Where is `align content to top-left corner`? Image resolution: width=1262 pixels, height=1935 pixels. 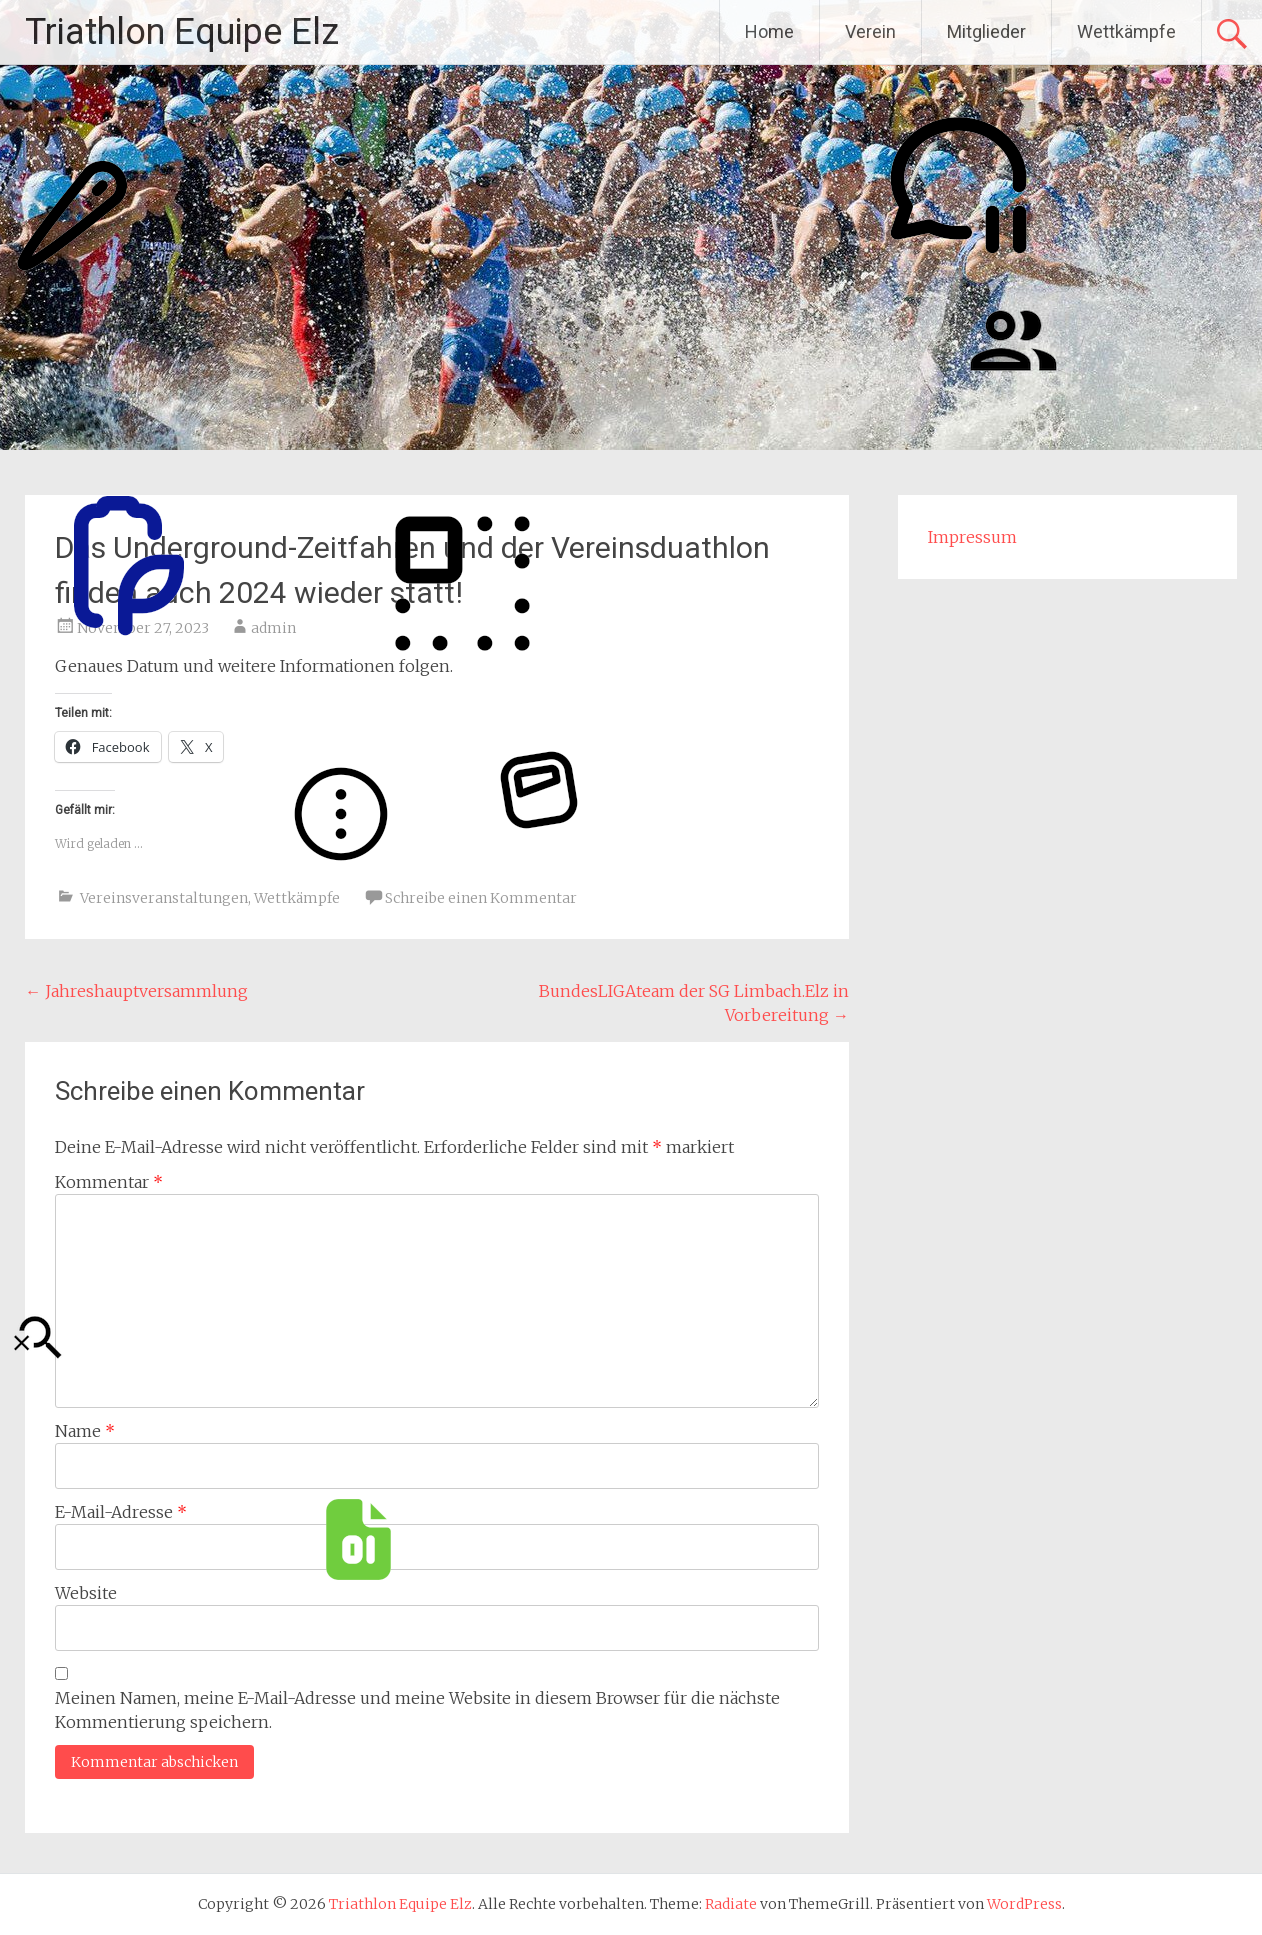
align content to top-left corner is located at coordinates (462, 583).